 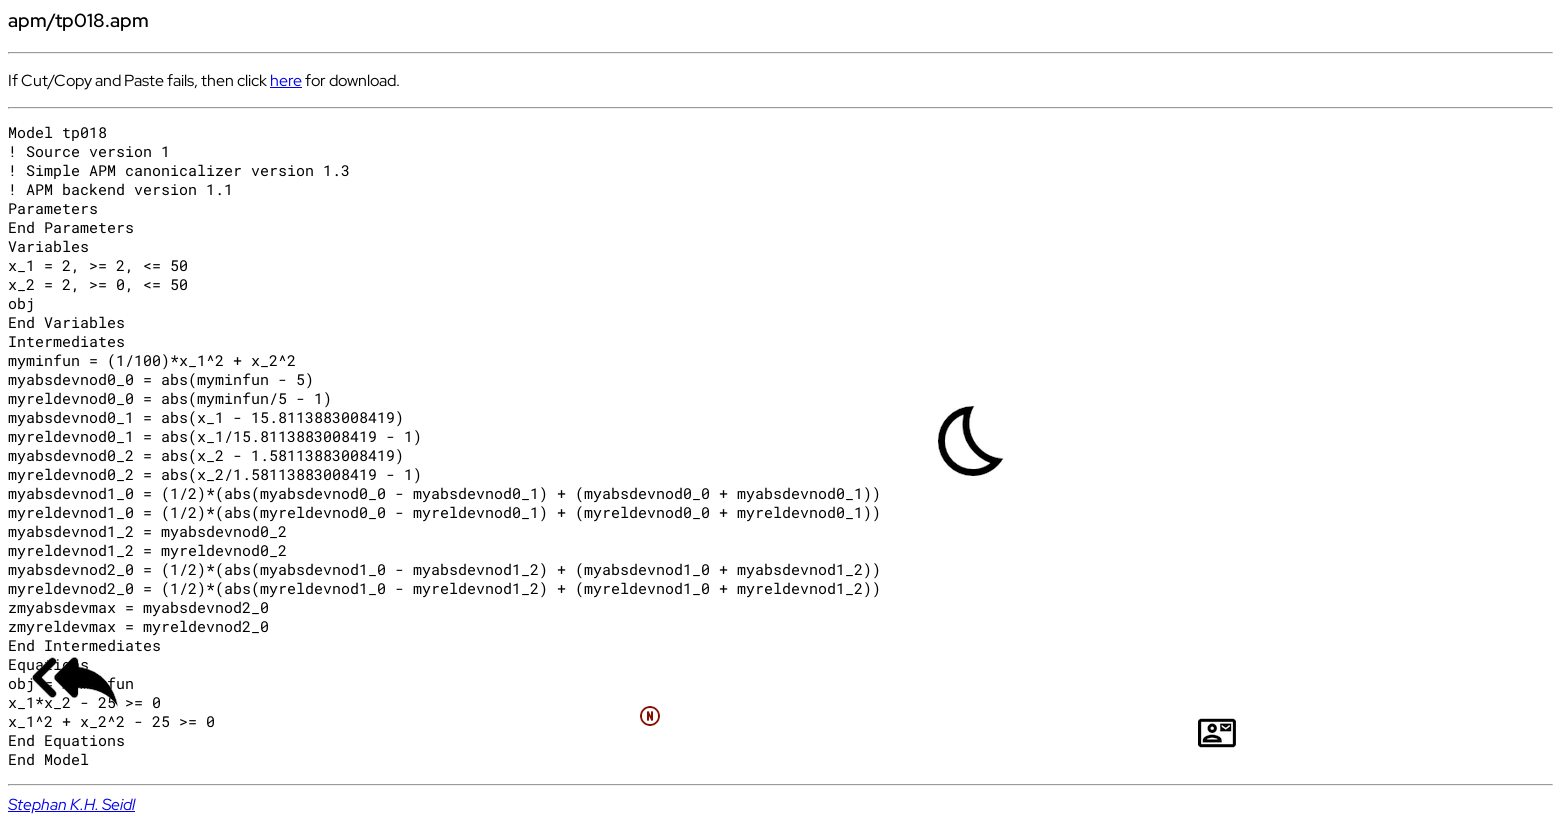 What do you see at coordinates (1217, 733) in the screenshot?
I see `view contact's email information` at bounding box center [1217, 733].